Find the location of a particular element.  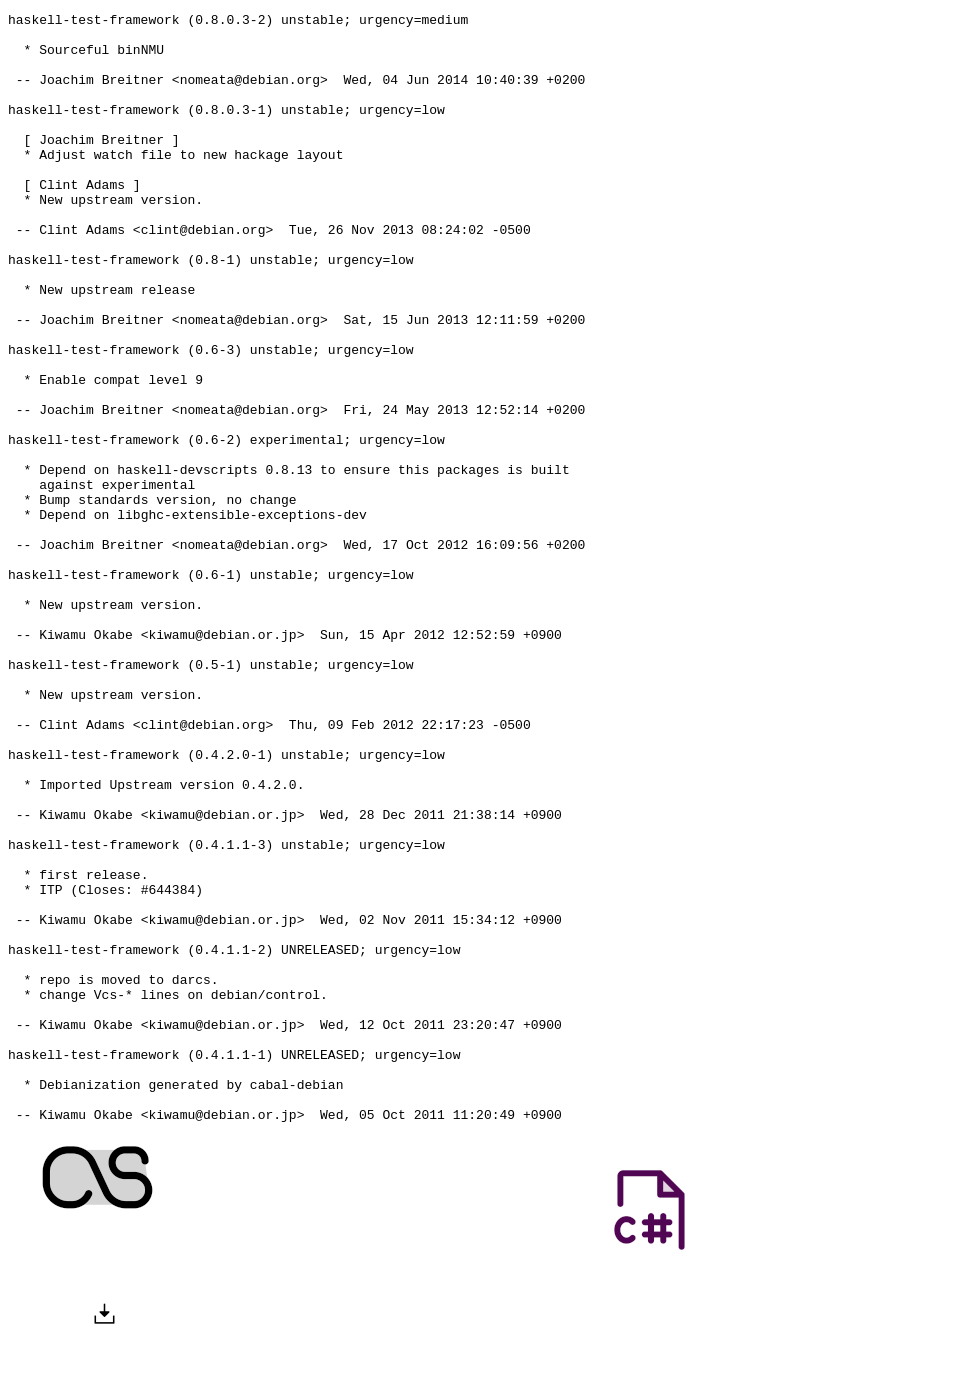

a C# source code file is located at coordinates (651, 1210).